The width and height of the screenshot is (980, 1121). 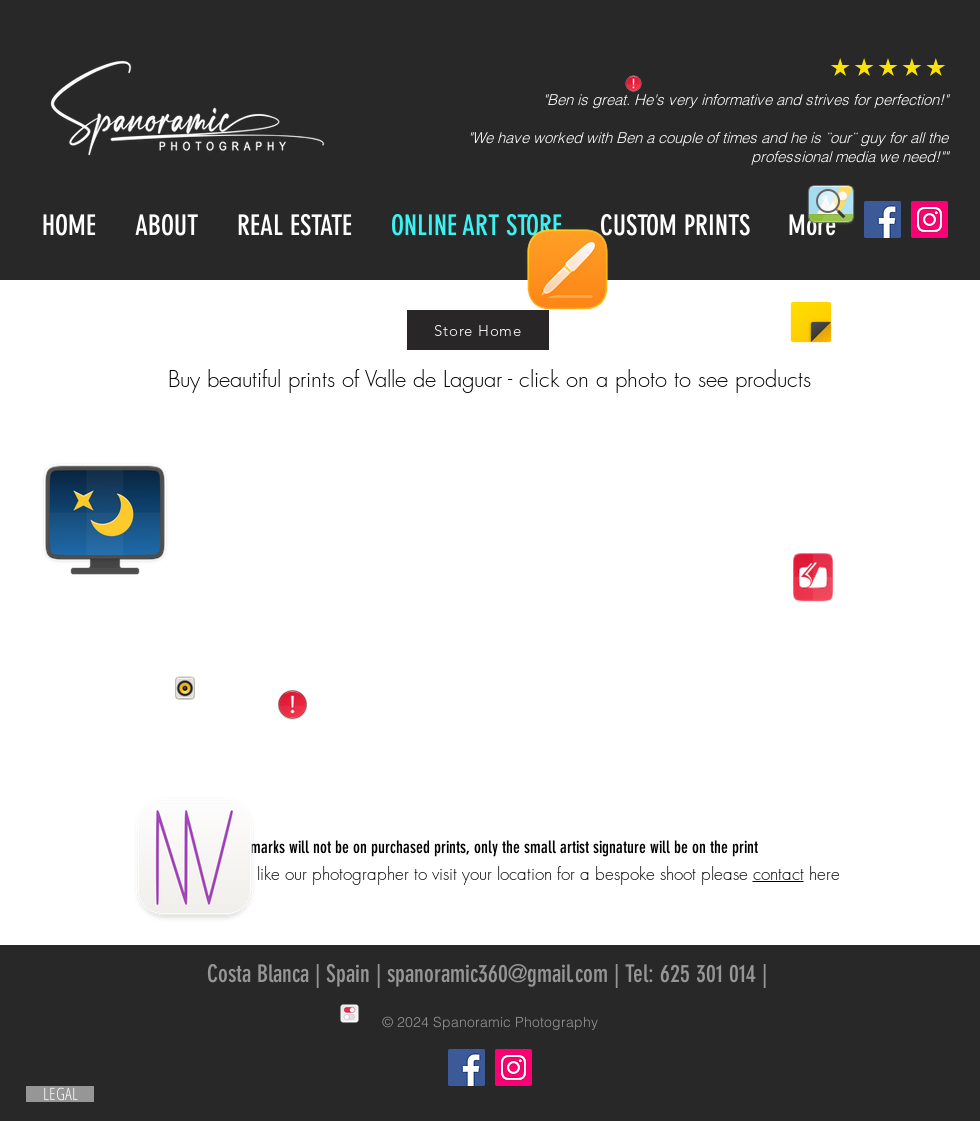 What do you see at coordinates (194, 857) in the screenshot?
I see `launch nvtop gpu monitoring application` at bounding box center [194, 857].